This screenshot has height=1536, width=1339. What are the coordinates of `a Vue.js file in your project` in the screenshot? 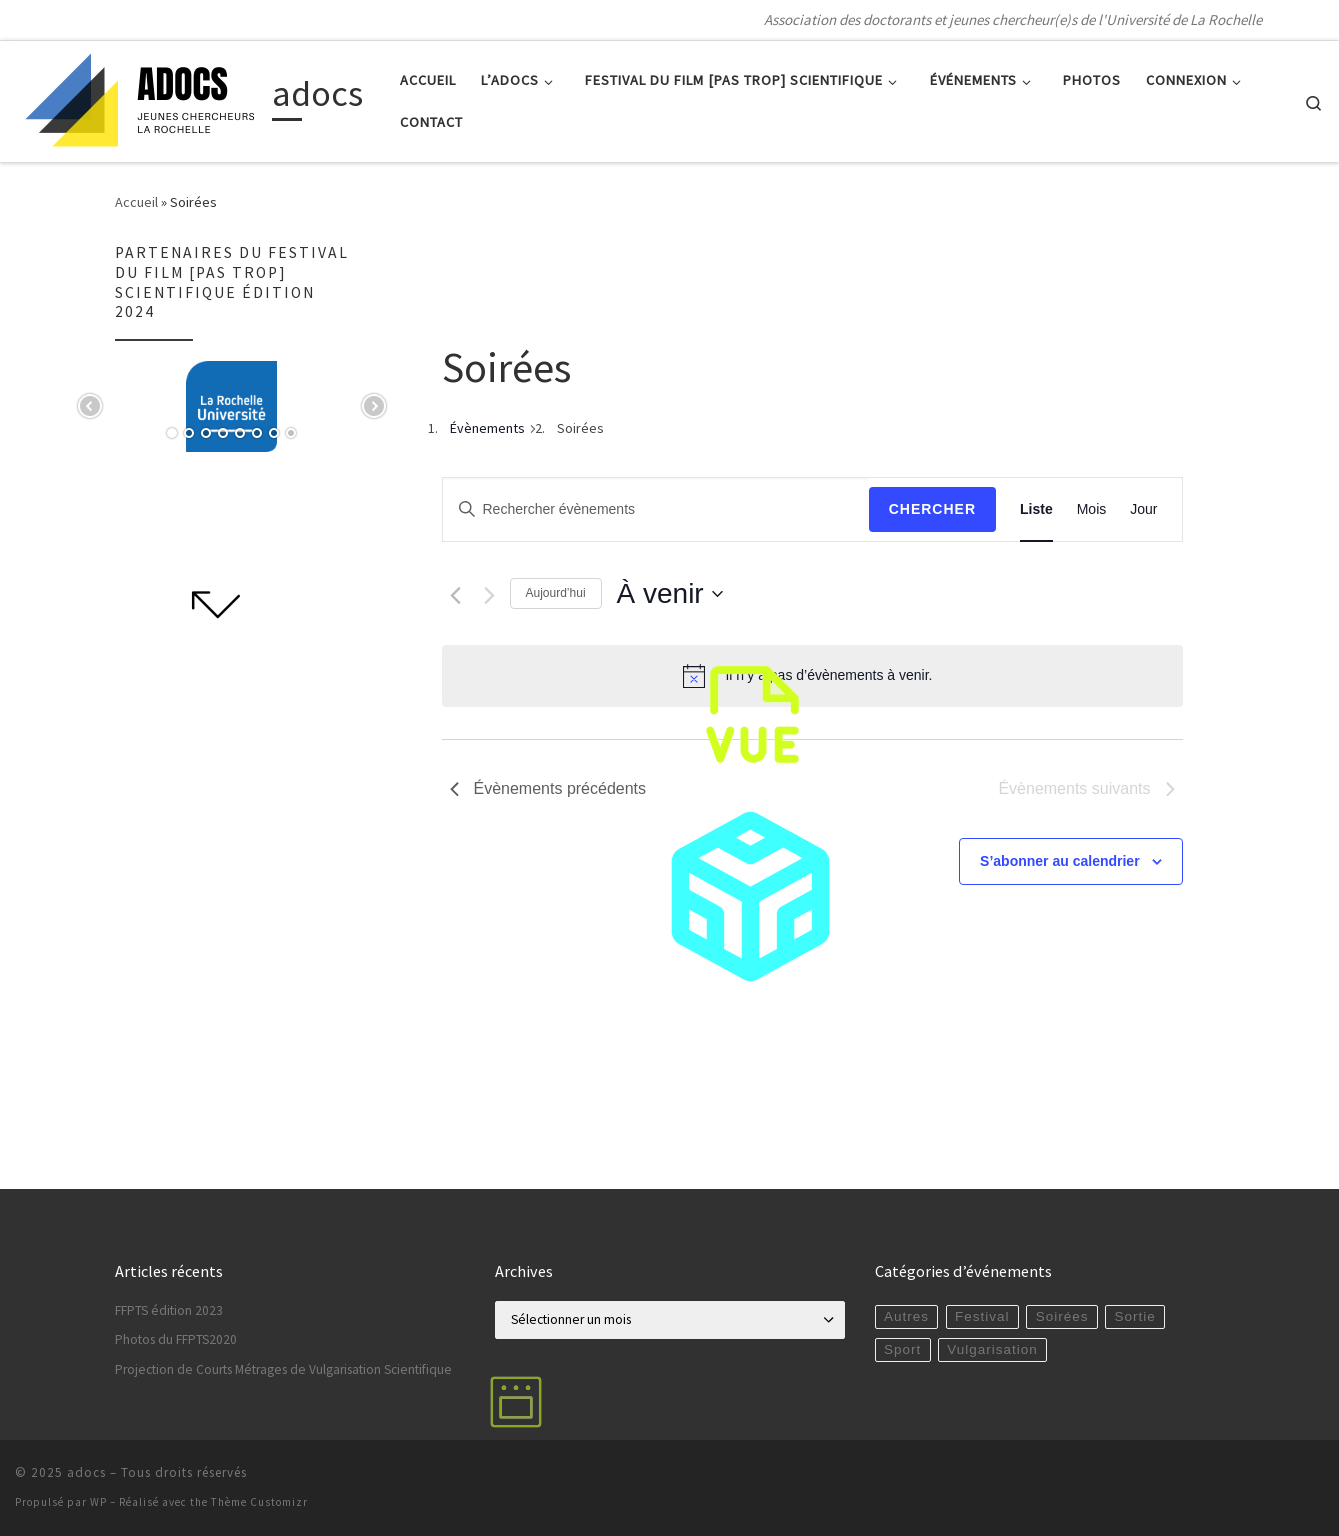 It's located at (754, 718).